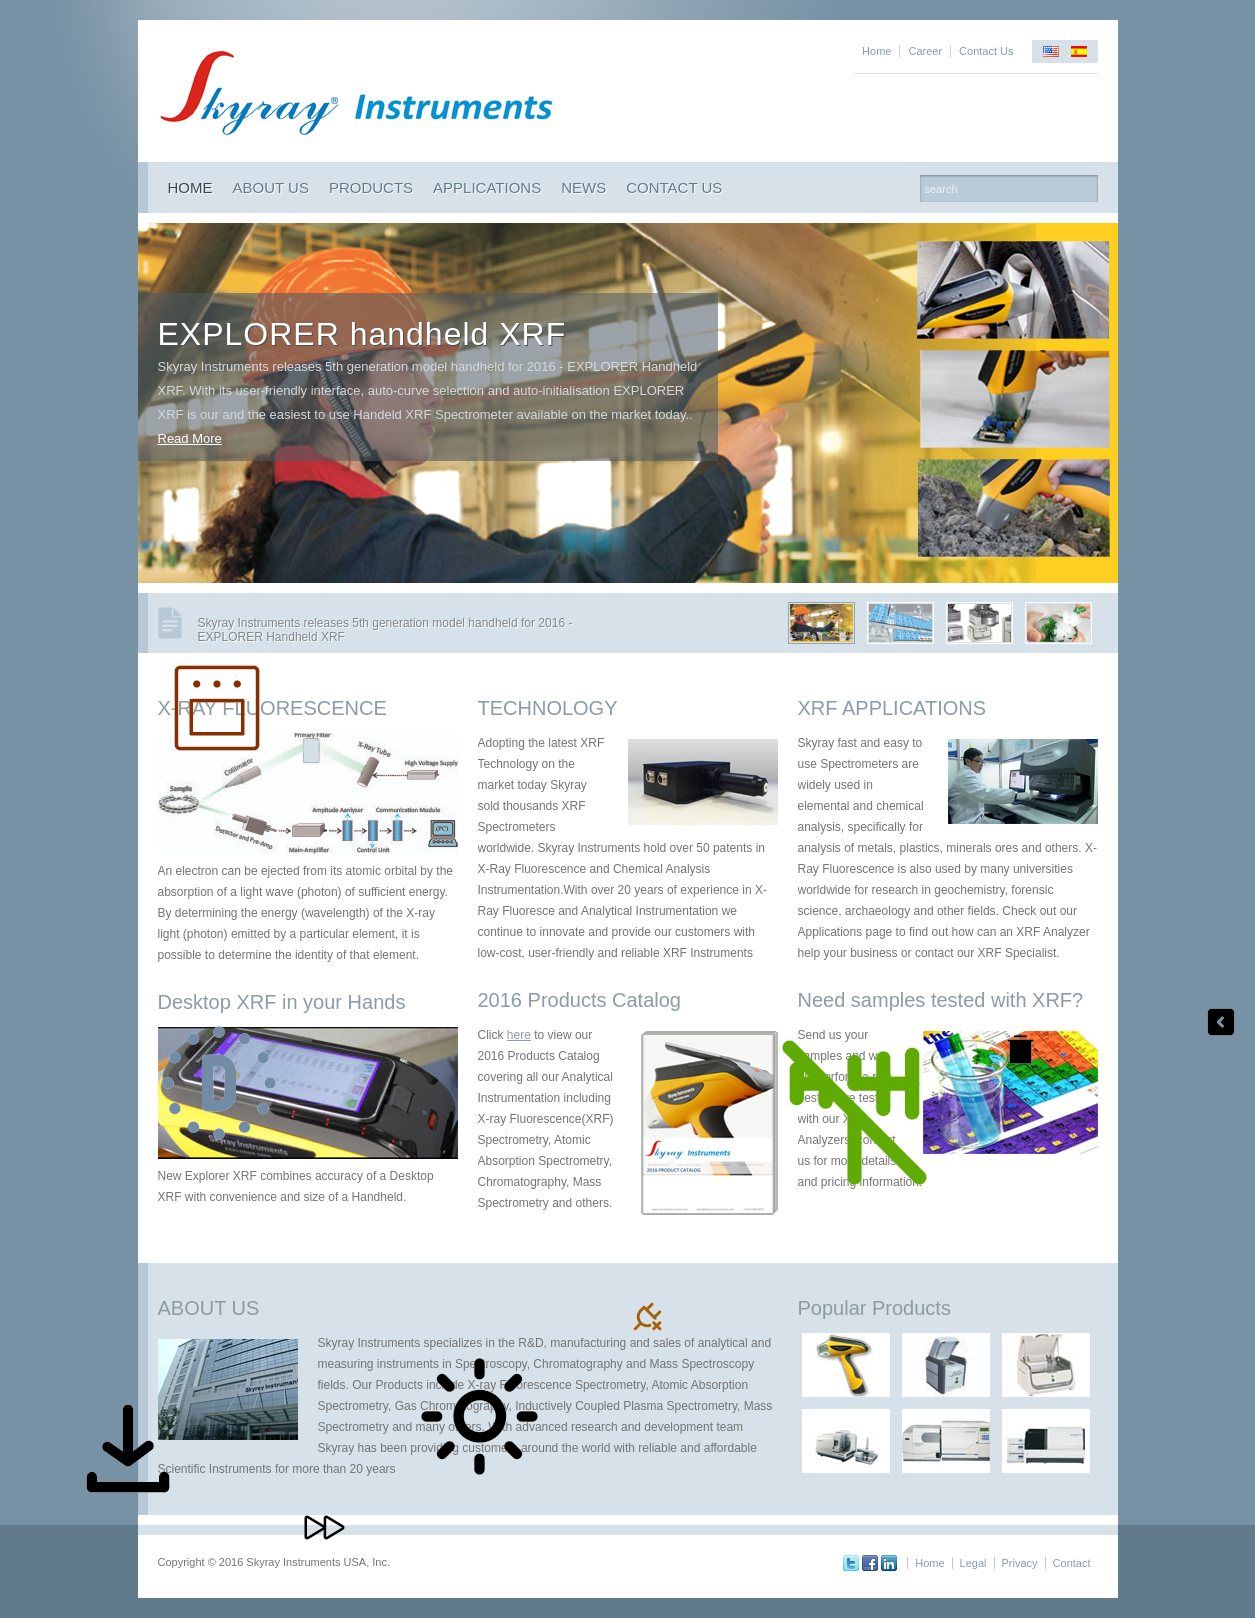  Describe the element at coordinates (324, 1527) in the screenshot. I see `skip to the next track` at that location.